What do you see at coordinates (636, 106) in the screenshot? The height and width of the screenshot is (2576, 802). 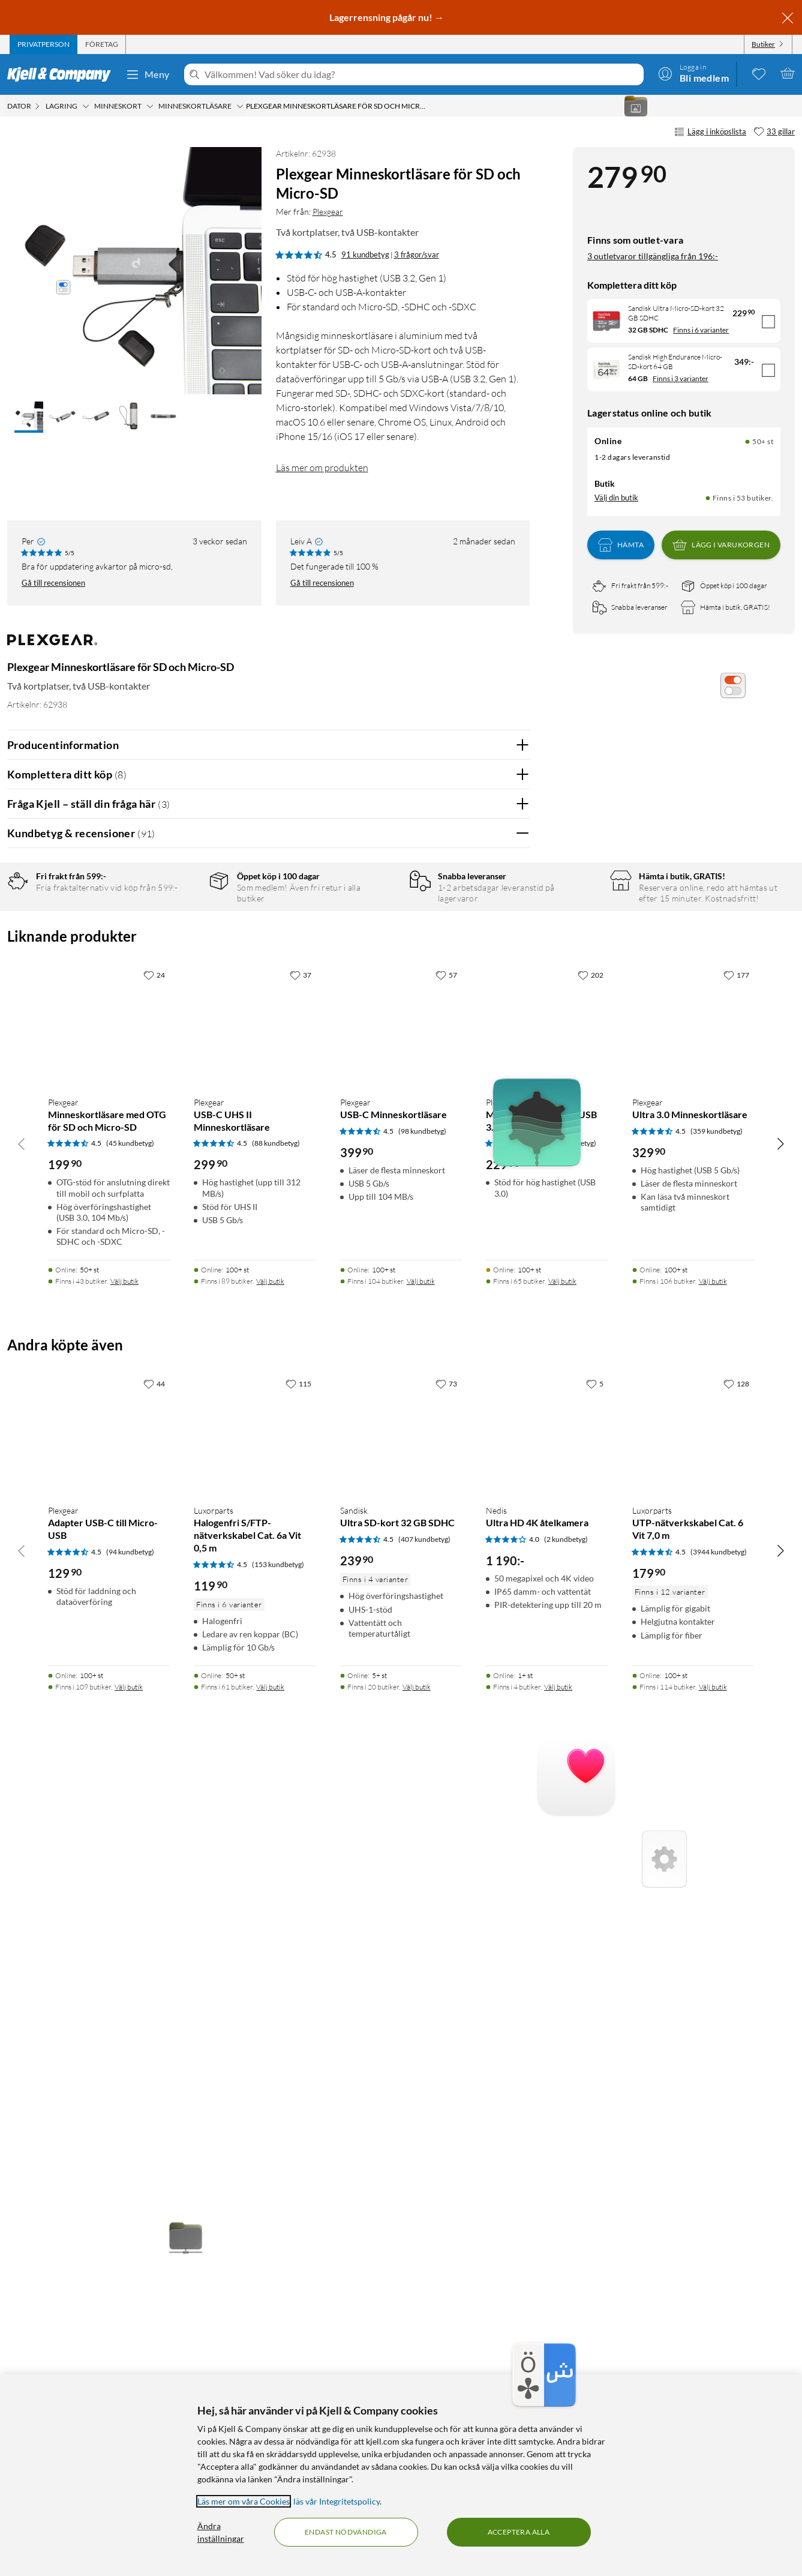 I see `open your pictures folder` at bounding box center [636, 106].